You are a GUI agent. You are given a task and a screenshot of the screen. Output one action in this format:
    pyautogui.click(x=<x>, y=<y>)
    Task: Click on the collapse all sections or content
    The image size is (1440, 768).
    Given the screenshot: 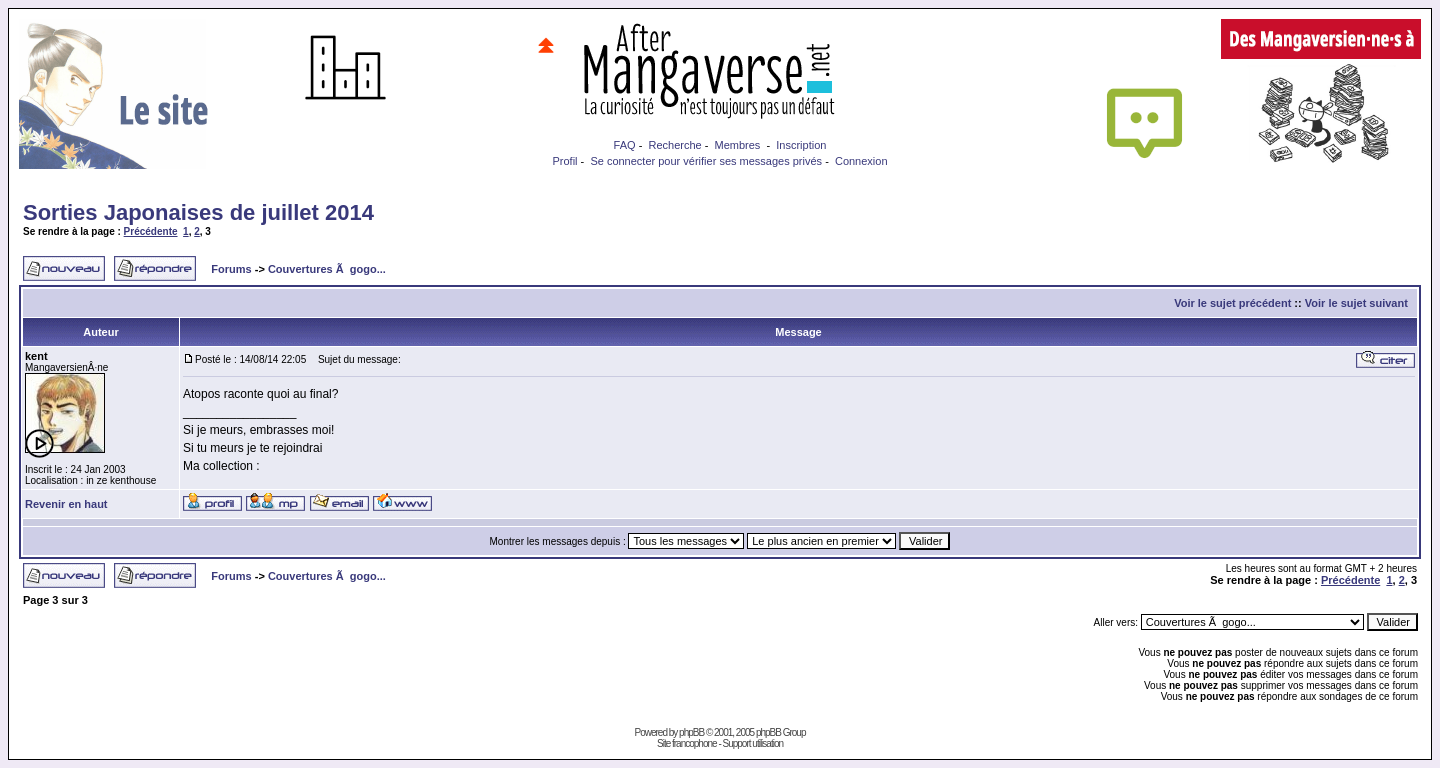 What is the action you would take?
    pyautogui.click(x=546, y=46)
    